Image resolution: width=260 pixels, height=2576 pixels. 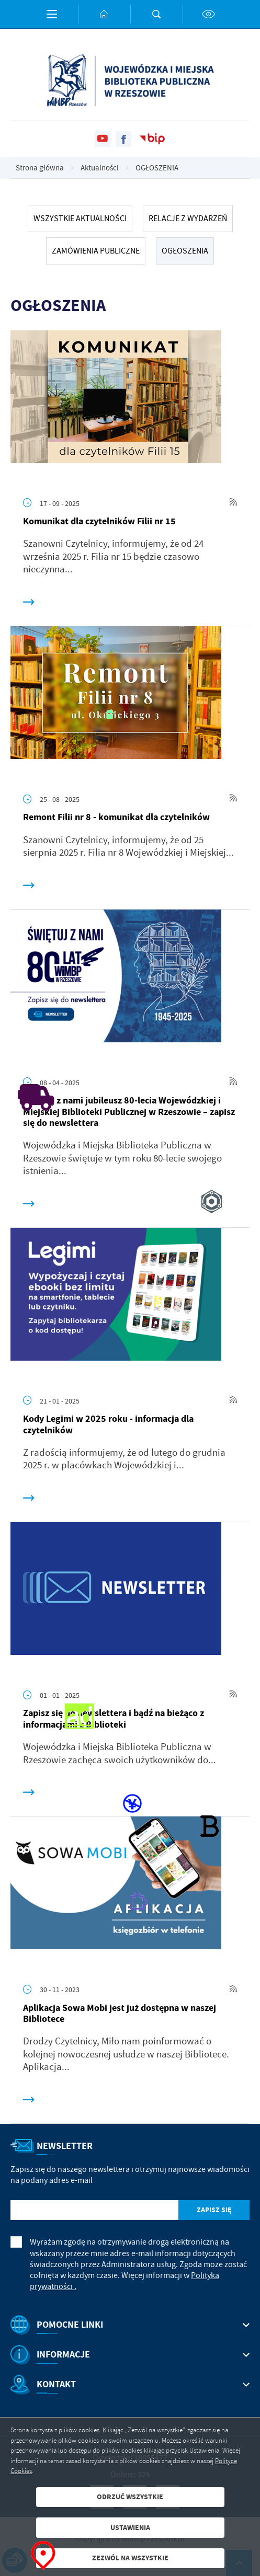 I want to click on indicates non-commercial use license for Japan (yen symbol), so click(x=132, y=1803).